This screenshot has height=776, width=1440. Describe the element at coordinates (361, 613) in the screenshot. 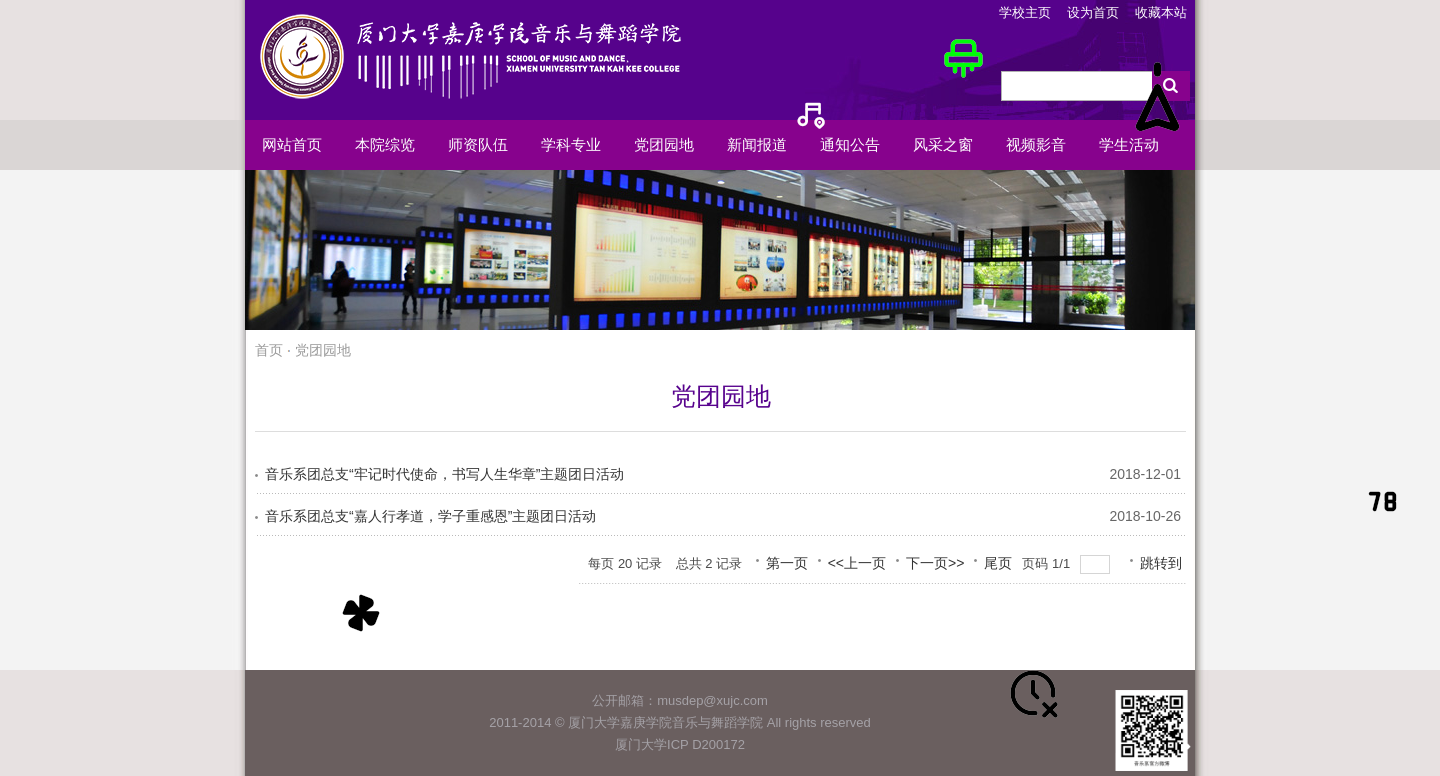

I see `adjust car ventilation settings` at that location.